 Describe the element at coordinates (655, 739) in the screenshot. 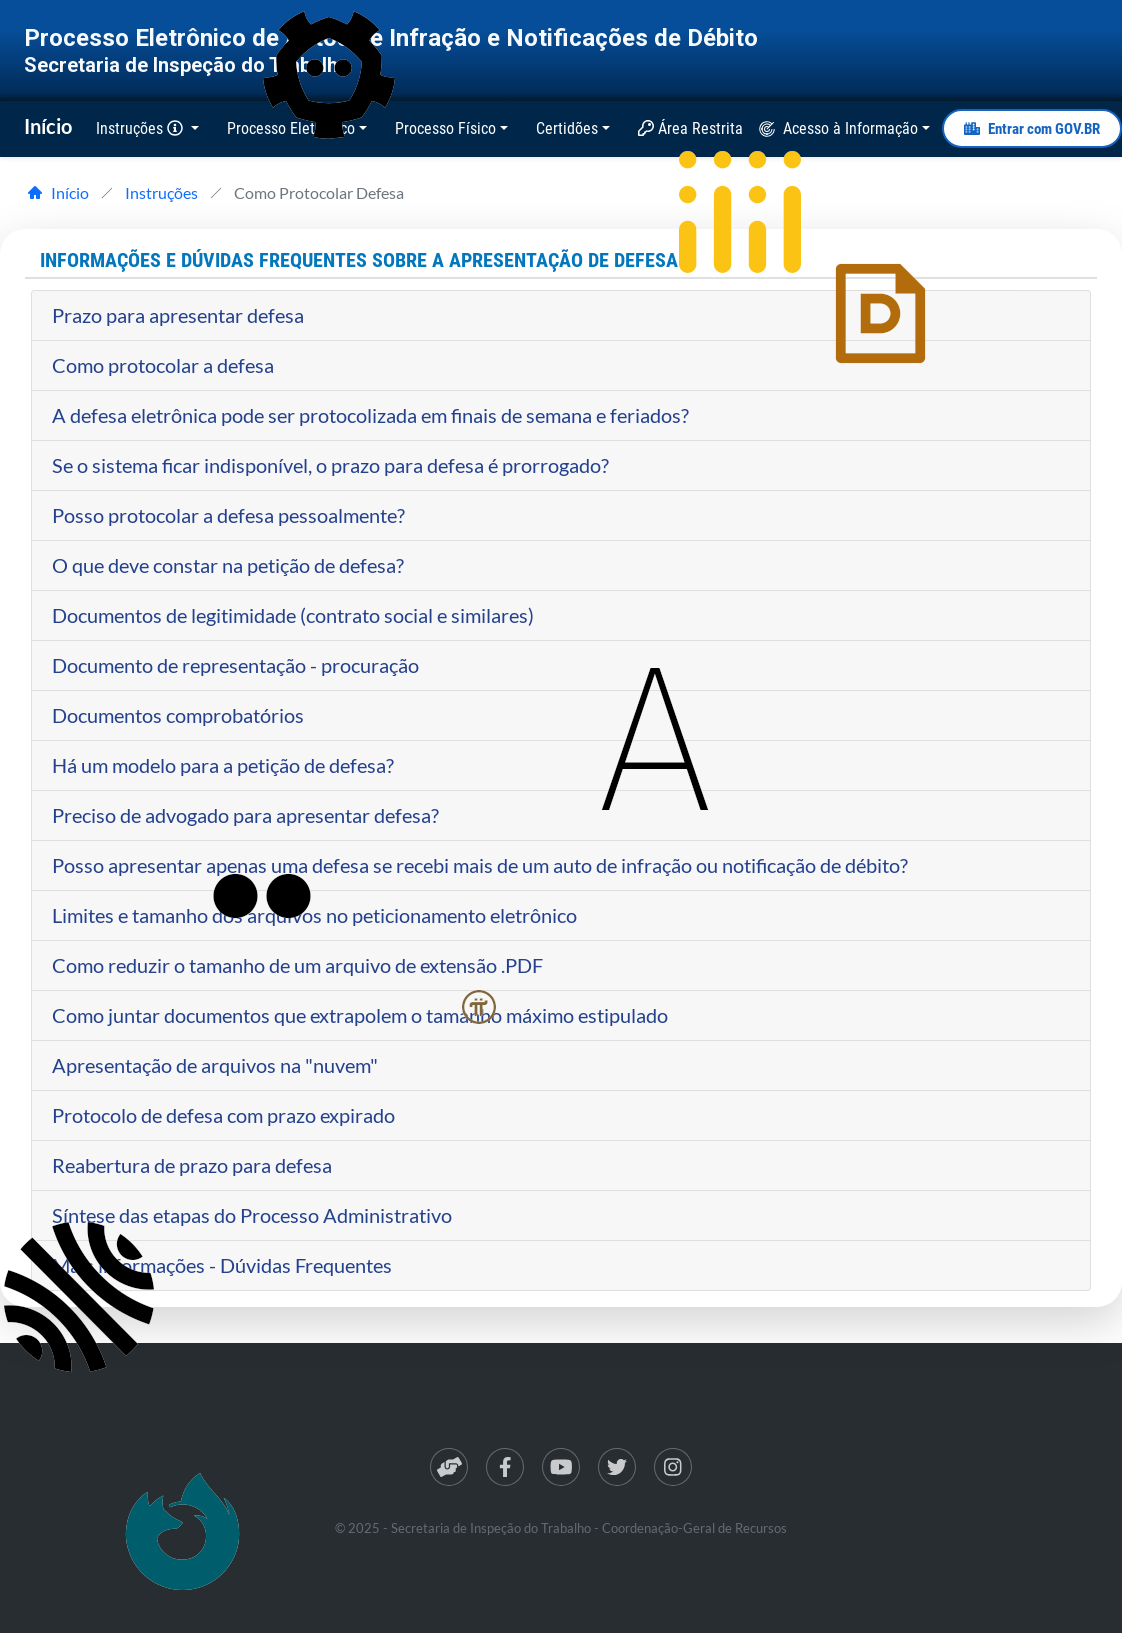

I see `A-Frame VR framework logo` at that location.